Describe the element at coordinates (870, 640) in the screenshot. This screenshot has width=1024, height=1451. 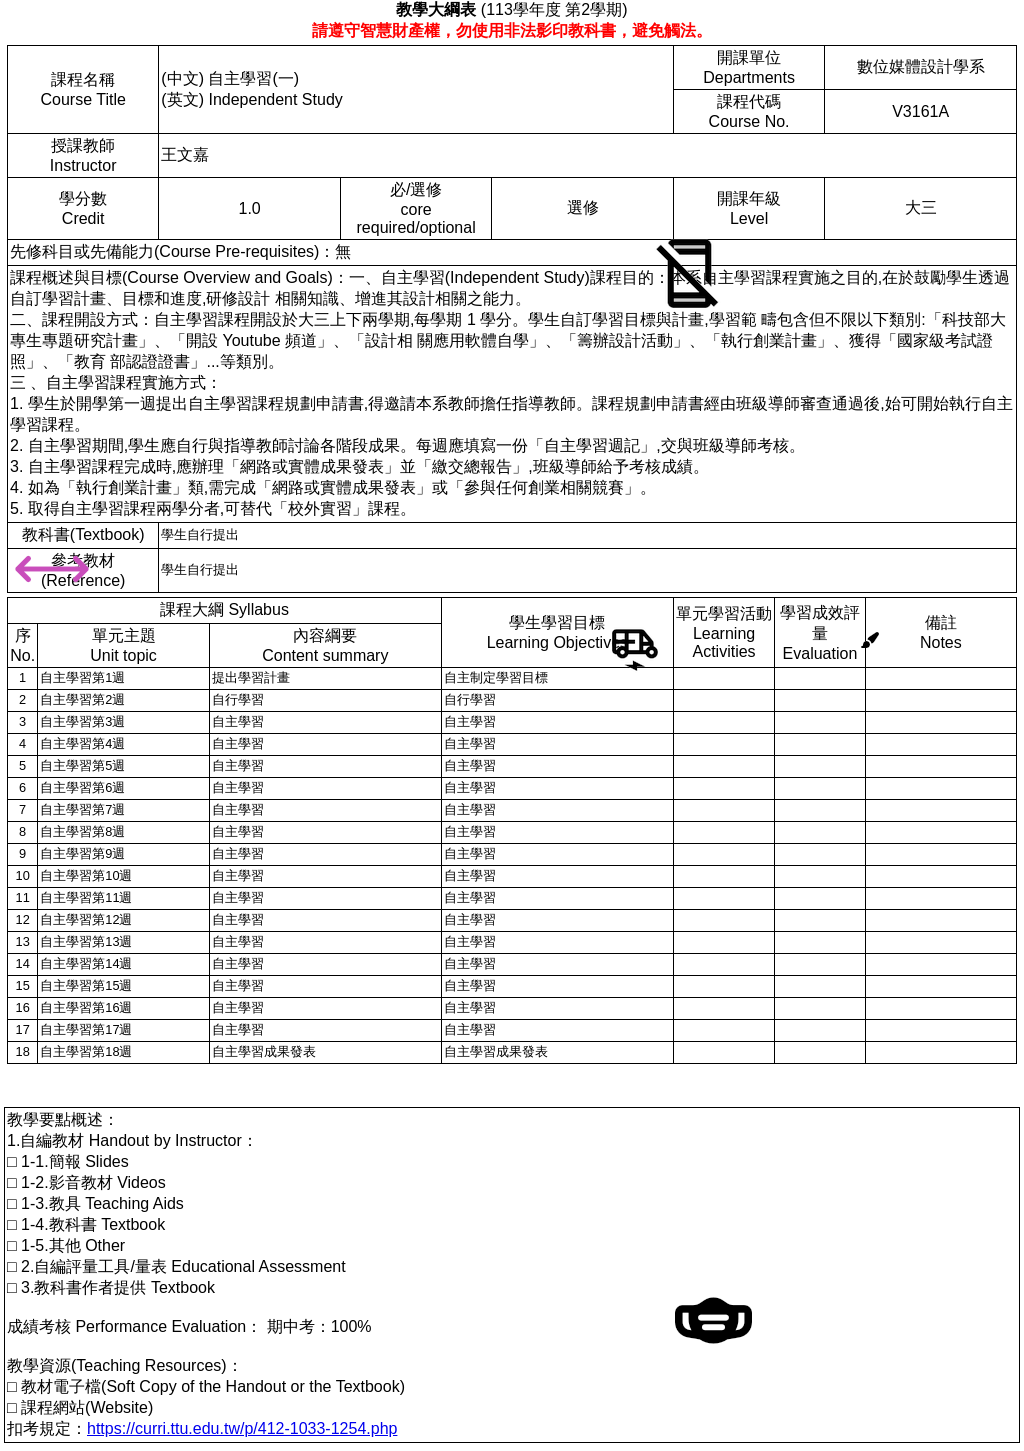
I see `access drawing or painting tools` at that location.